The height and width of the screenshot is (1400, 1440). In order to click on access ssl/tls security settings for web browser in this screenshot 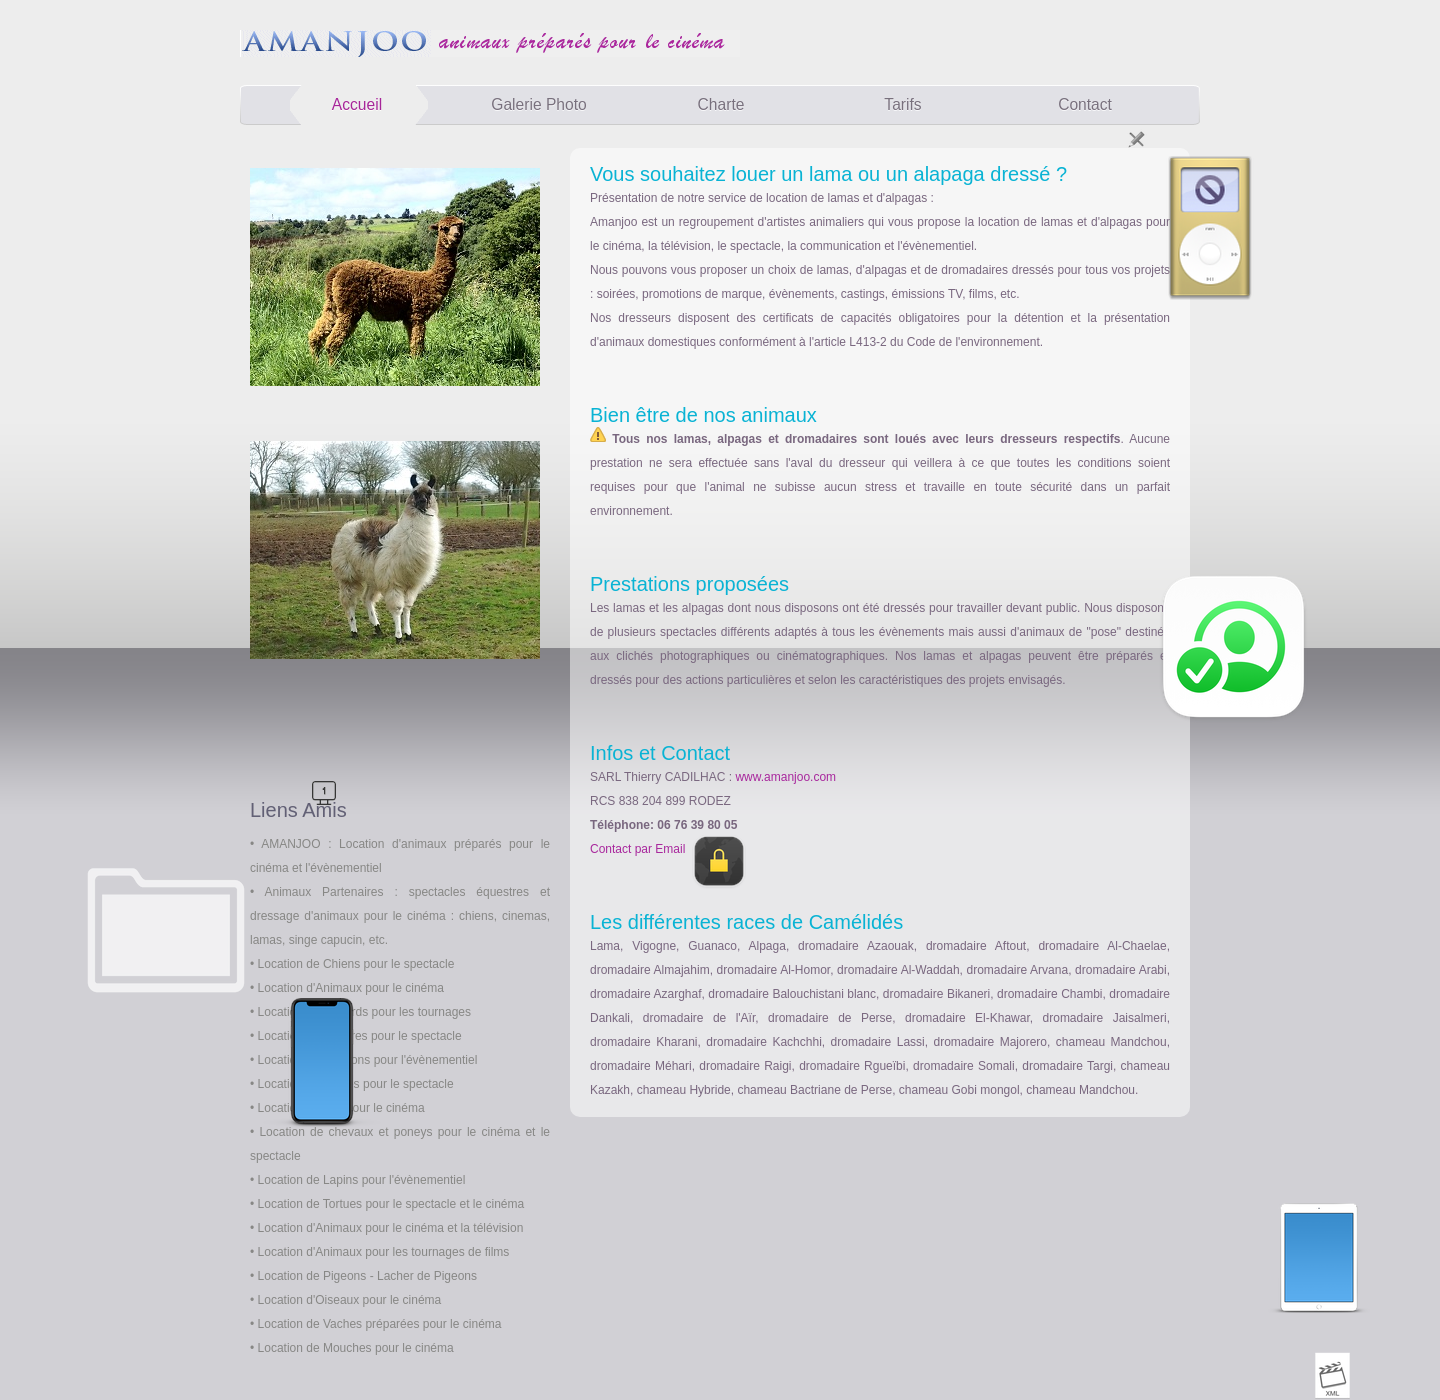, I will do `click(719, 862)`.